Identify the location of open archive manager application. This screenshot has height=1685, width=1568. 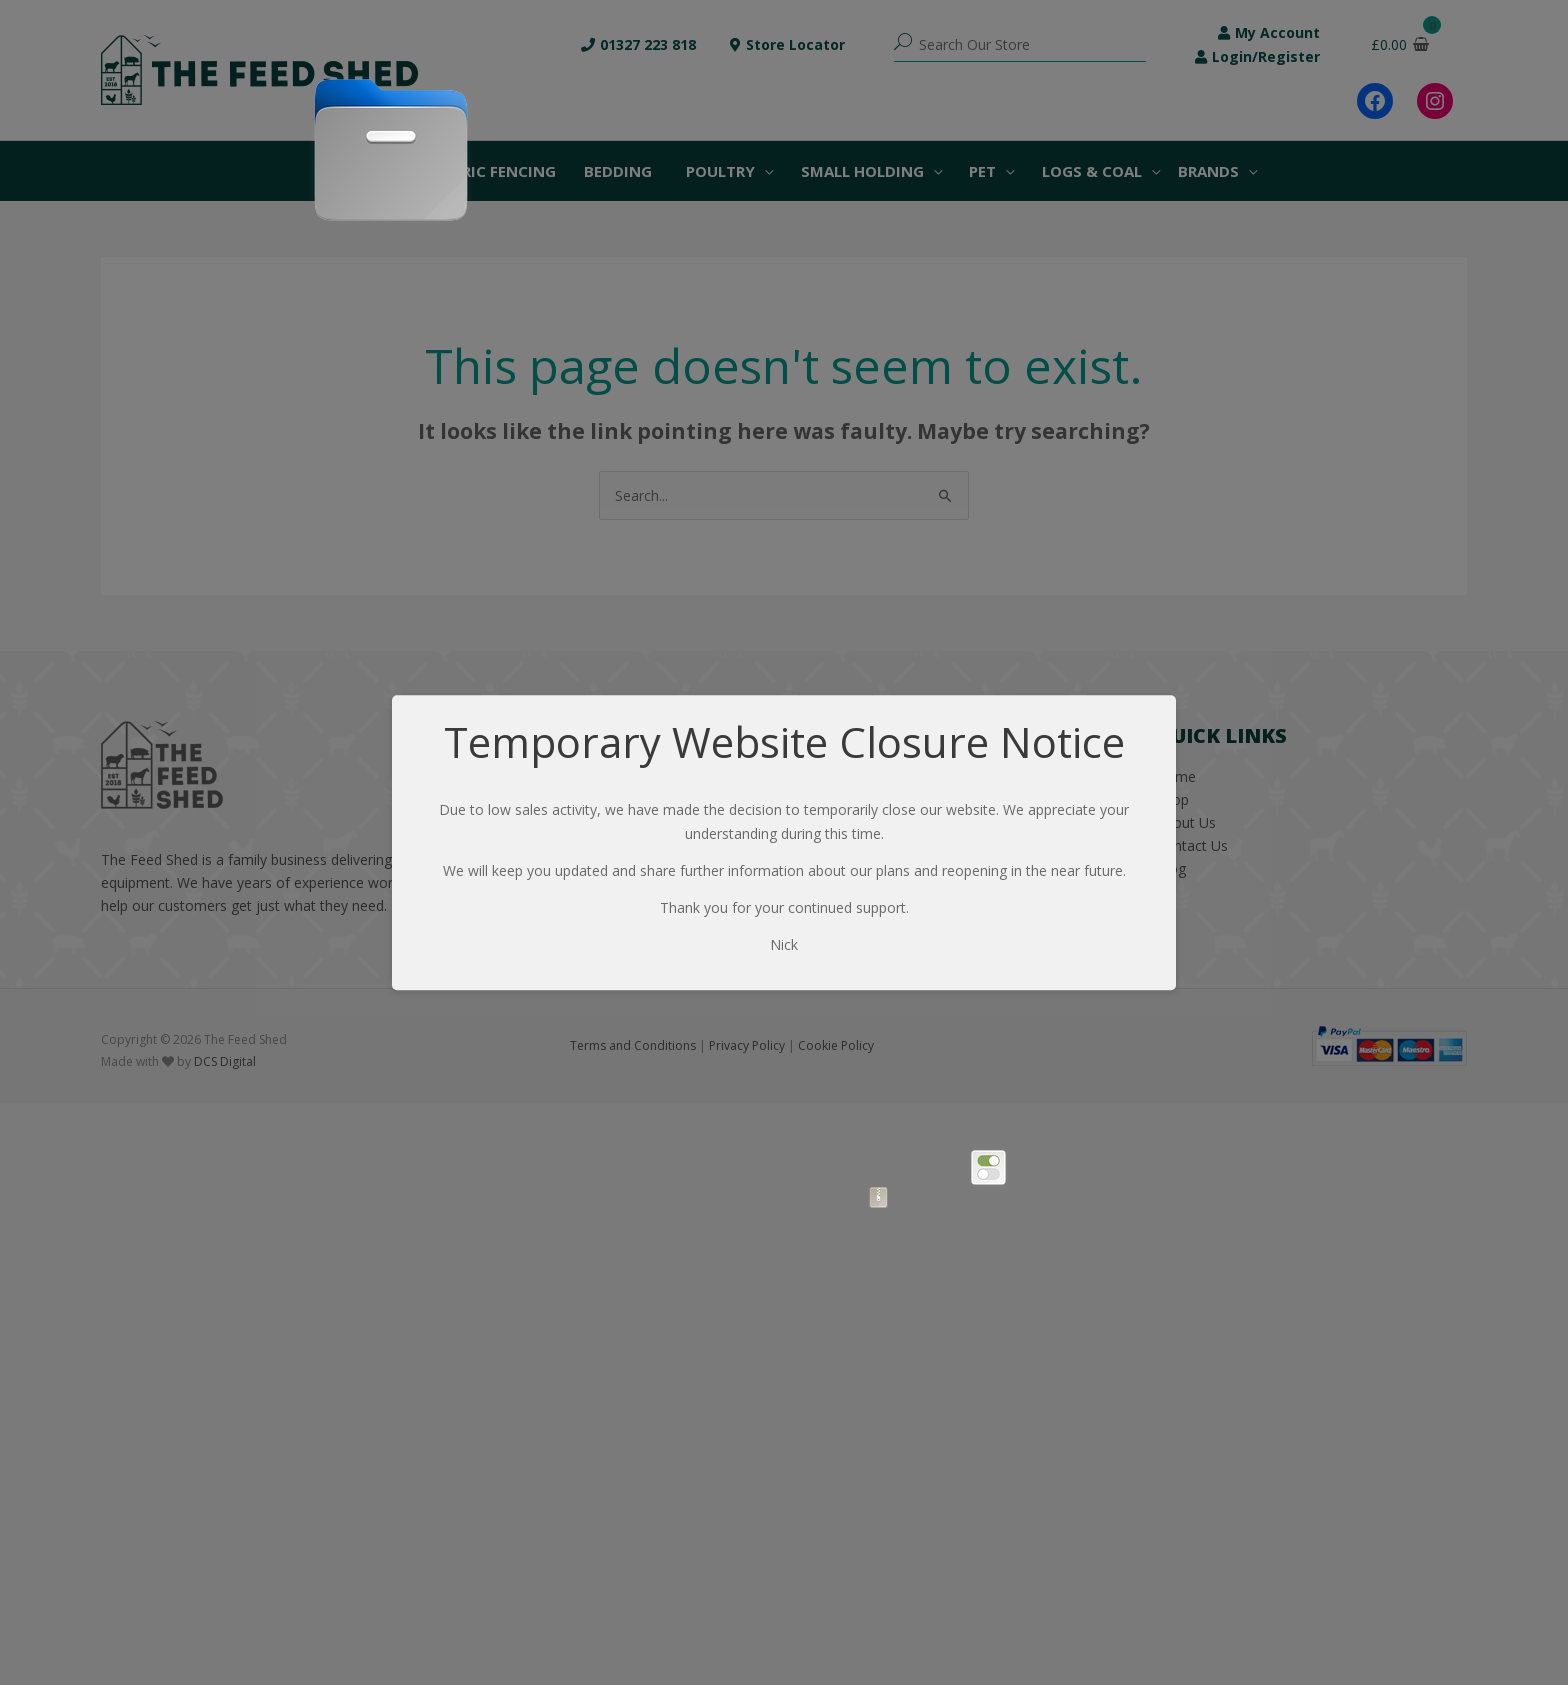
(878, 1197).